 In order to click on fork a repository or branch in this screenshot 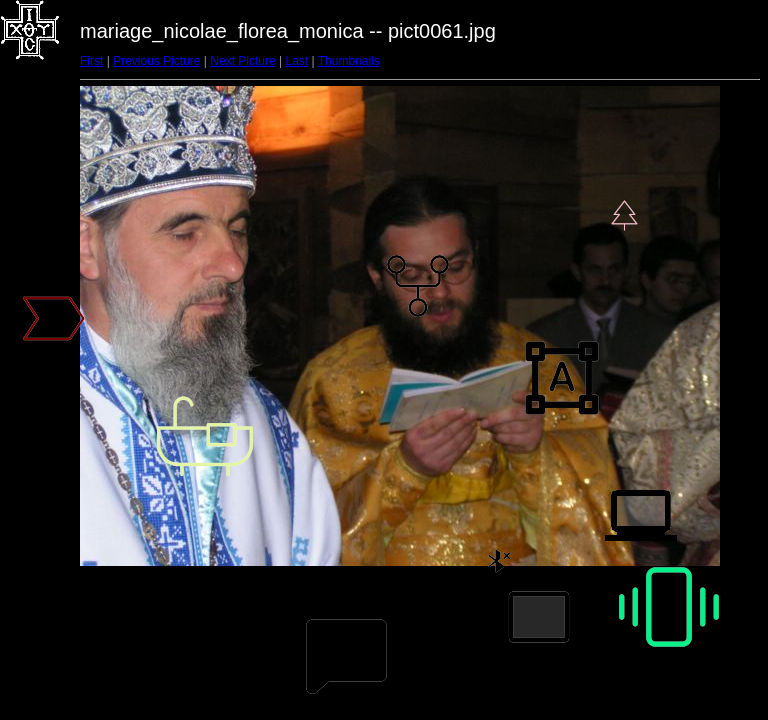, I will do `click(418, 286)`.